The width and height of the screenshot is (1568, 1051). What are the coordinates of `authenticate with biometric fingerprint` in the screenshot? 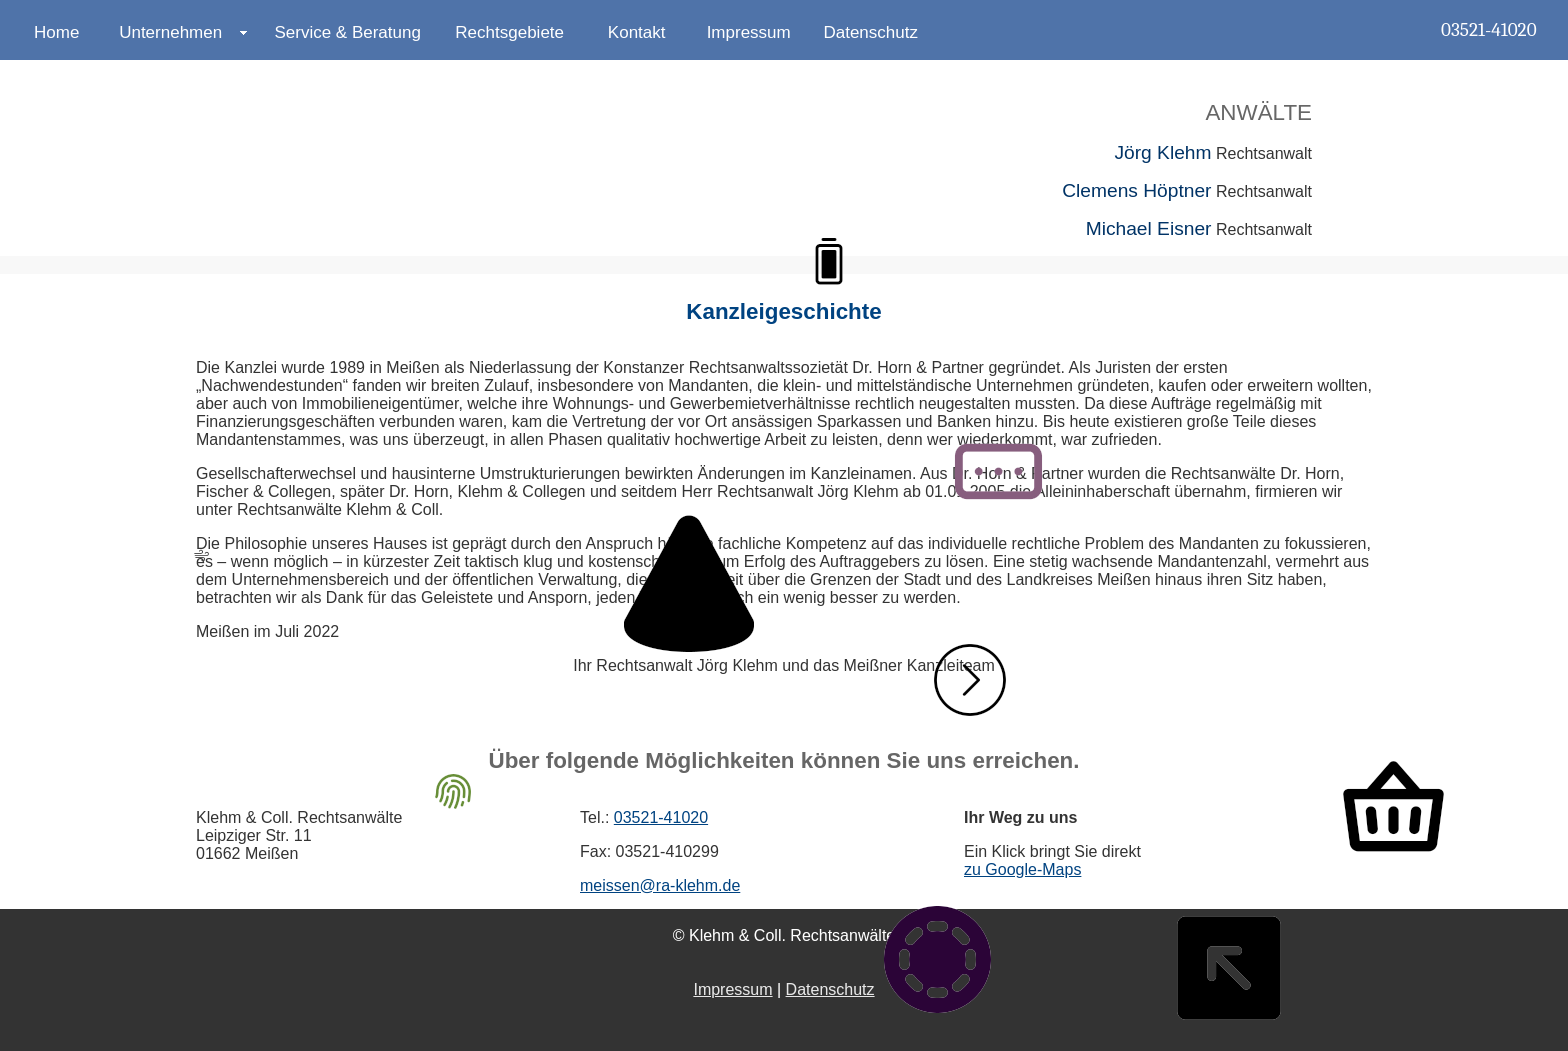 It's located at (453, 791).